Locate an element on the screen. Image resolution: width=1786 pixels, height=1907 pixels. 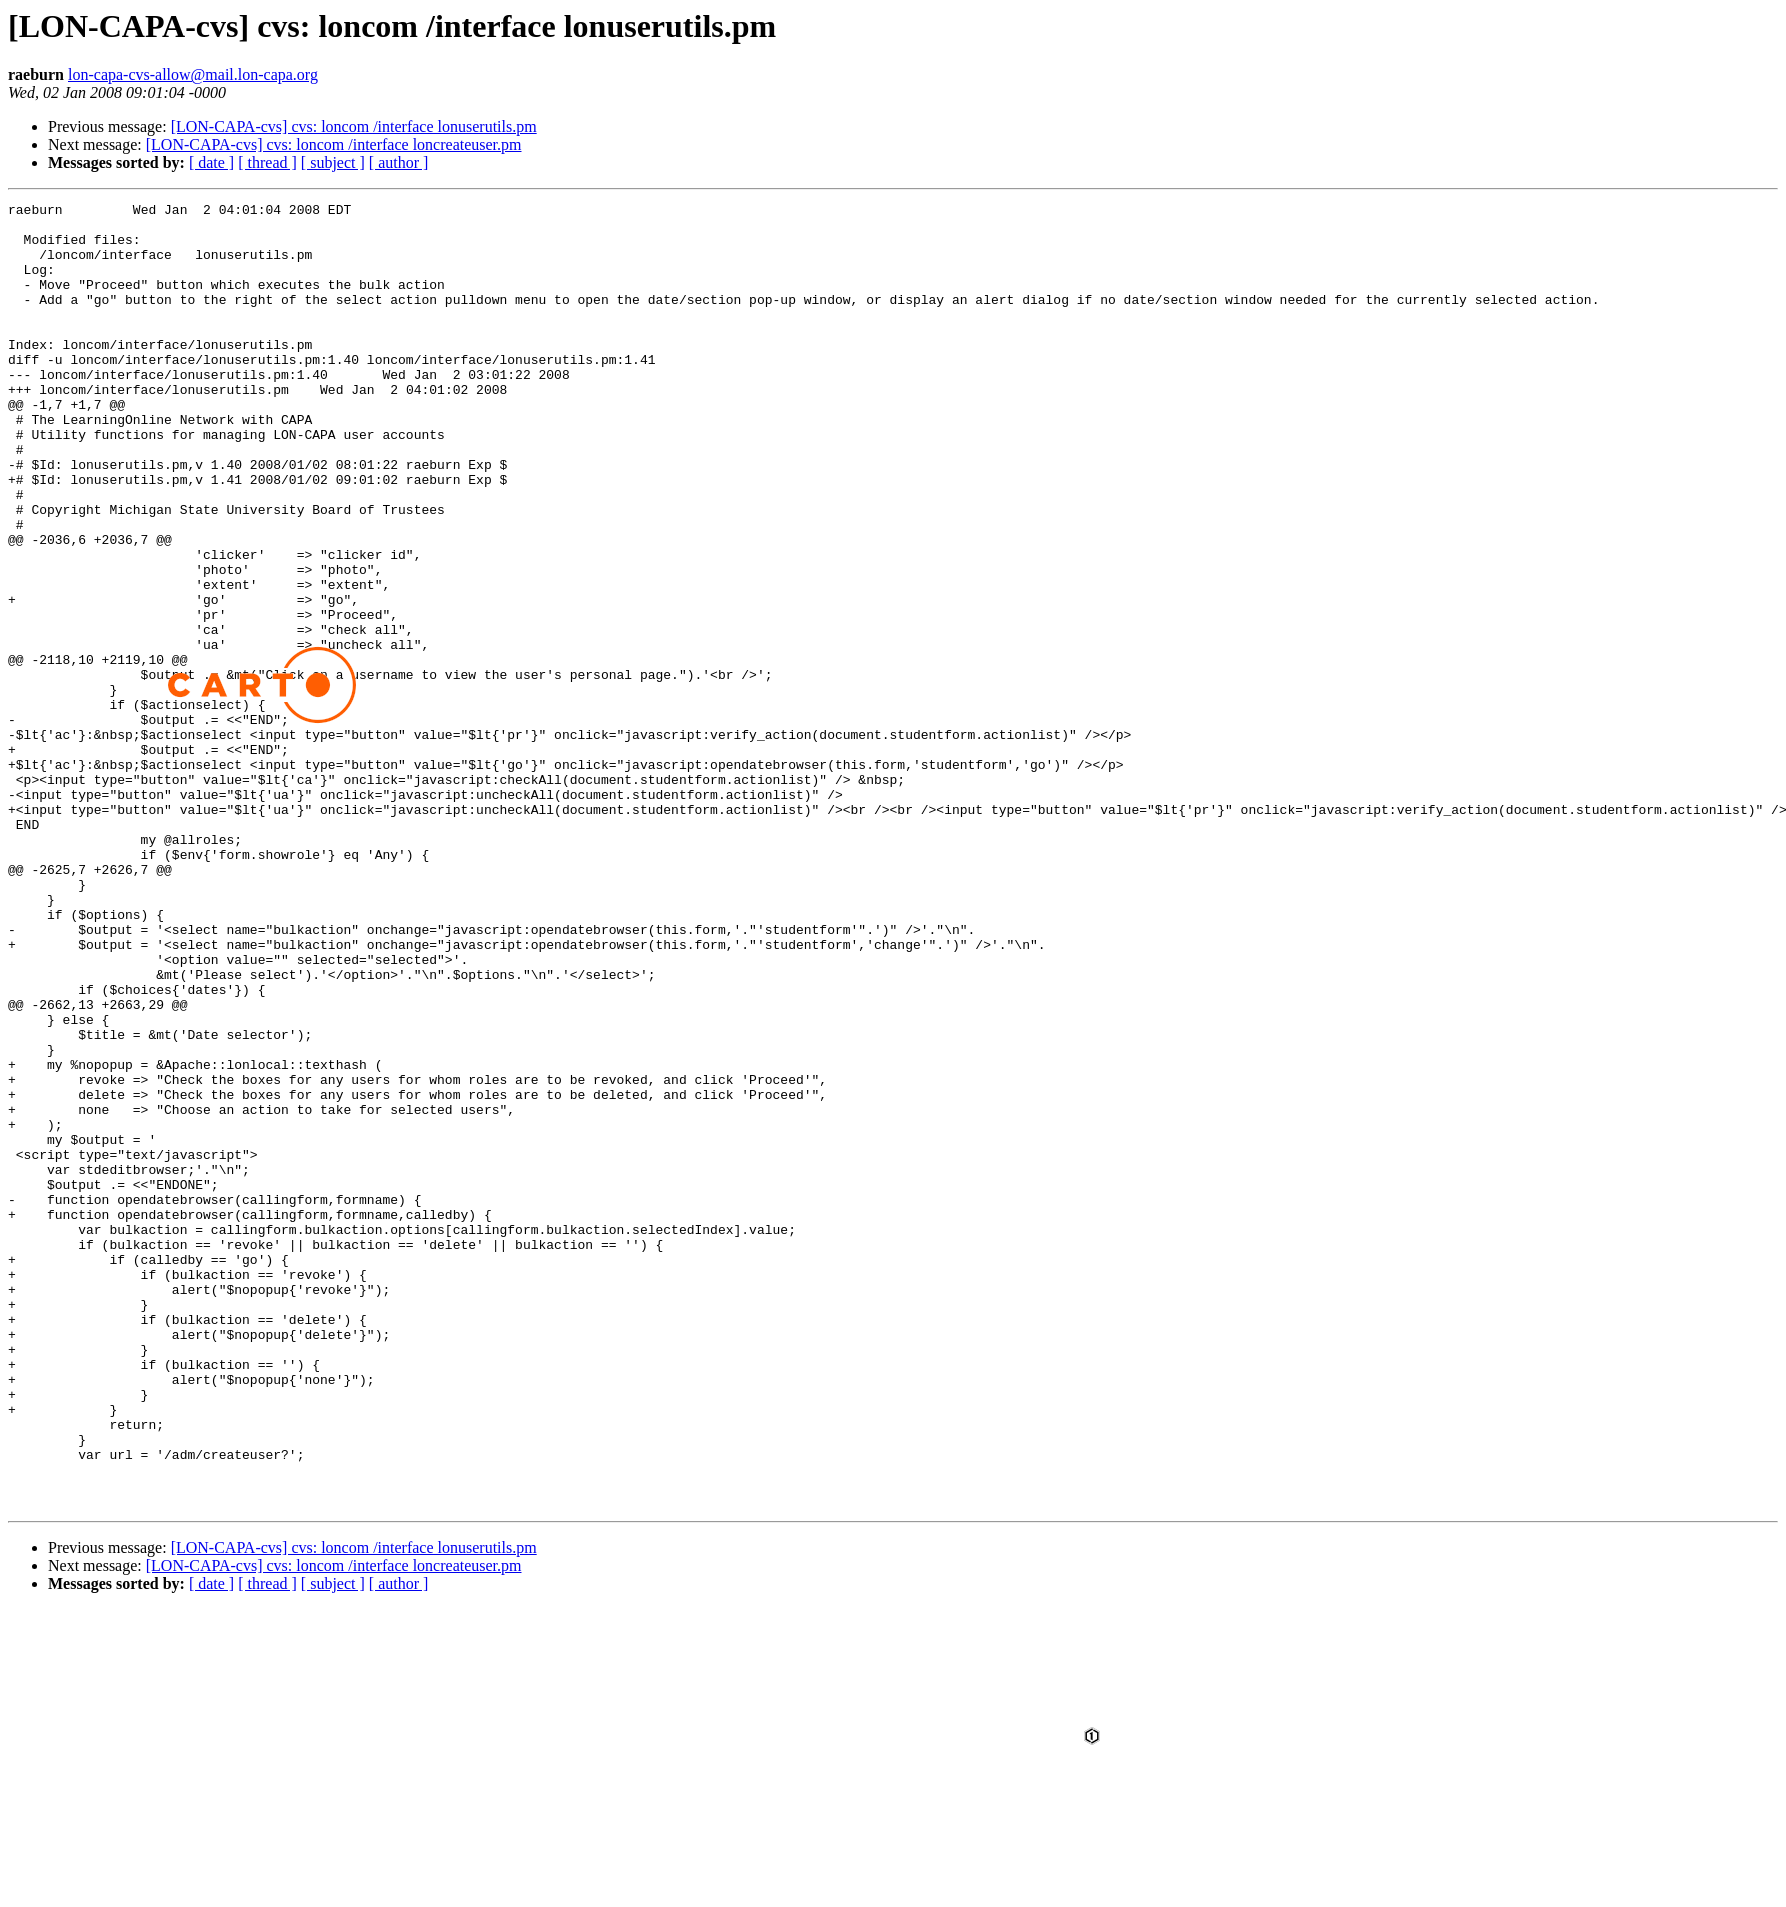
open 1Panel server management dashboard is located at coordinates (1092, 1736).